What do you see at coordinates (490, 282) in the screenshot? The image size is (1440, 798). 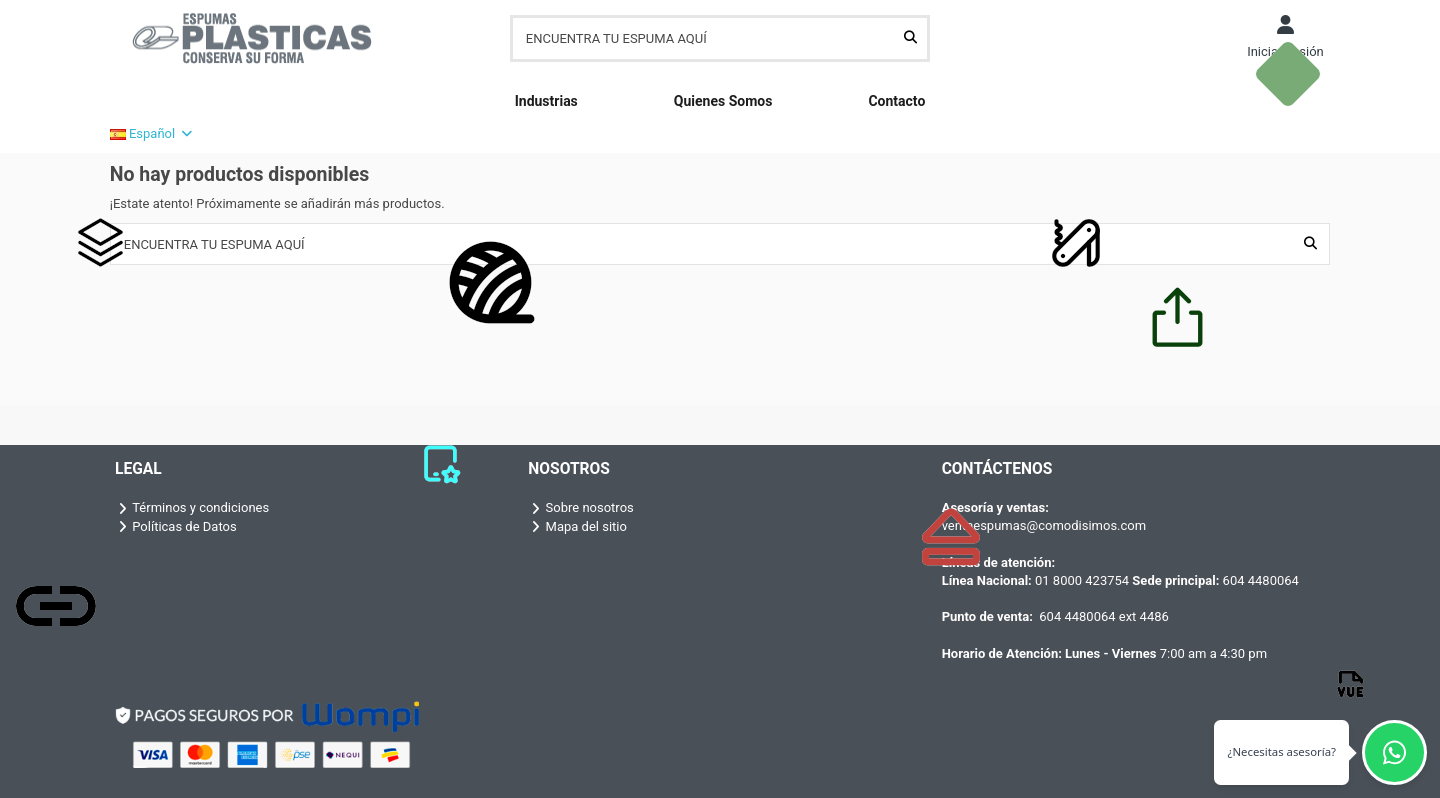 I see `access knitting or crochet patterns` at bounding box center [490, 282].